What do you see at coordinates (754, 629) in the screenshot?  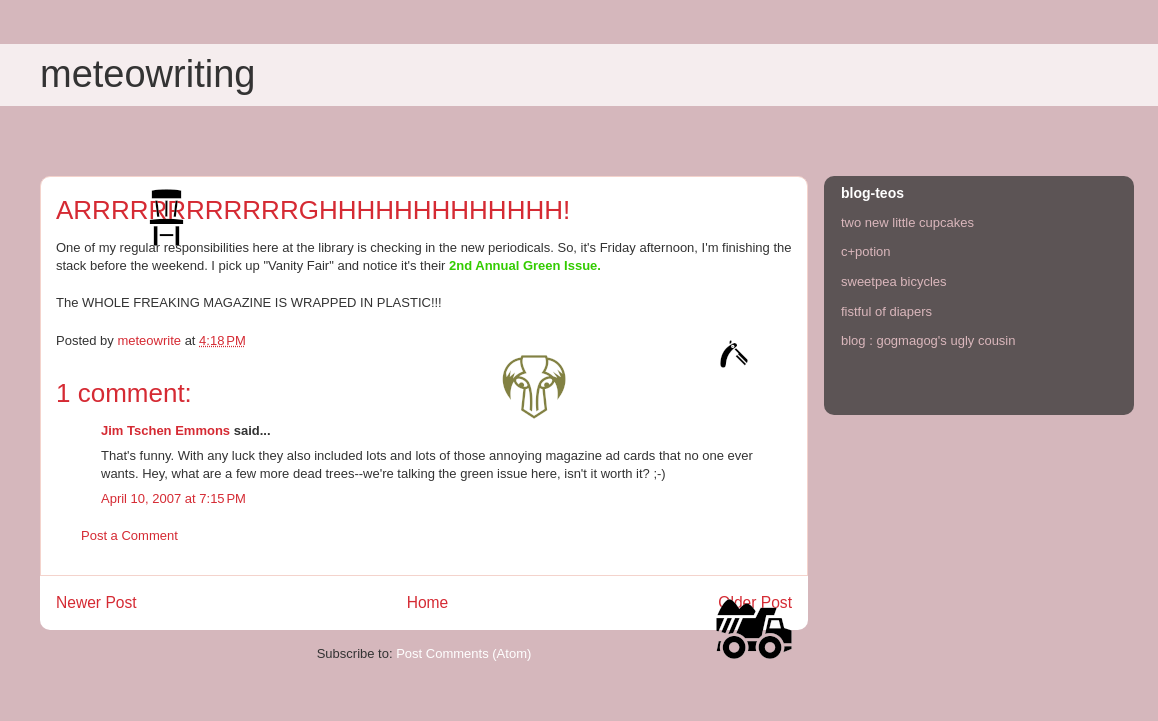 I see `mining truck or haul truck used in resource extraction games` at bounding box center [754, 629].